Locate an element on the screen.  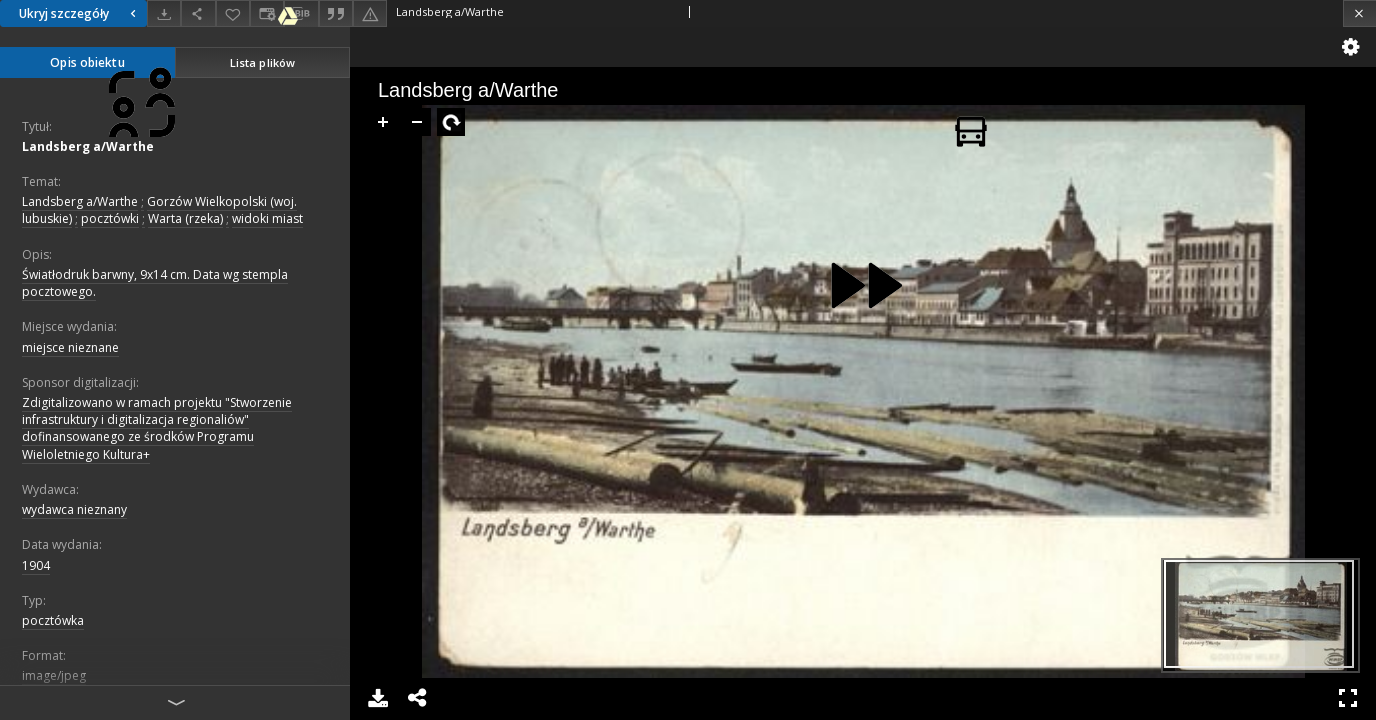
fast forward media playback is located at coordinates (864, 285).